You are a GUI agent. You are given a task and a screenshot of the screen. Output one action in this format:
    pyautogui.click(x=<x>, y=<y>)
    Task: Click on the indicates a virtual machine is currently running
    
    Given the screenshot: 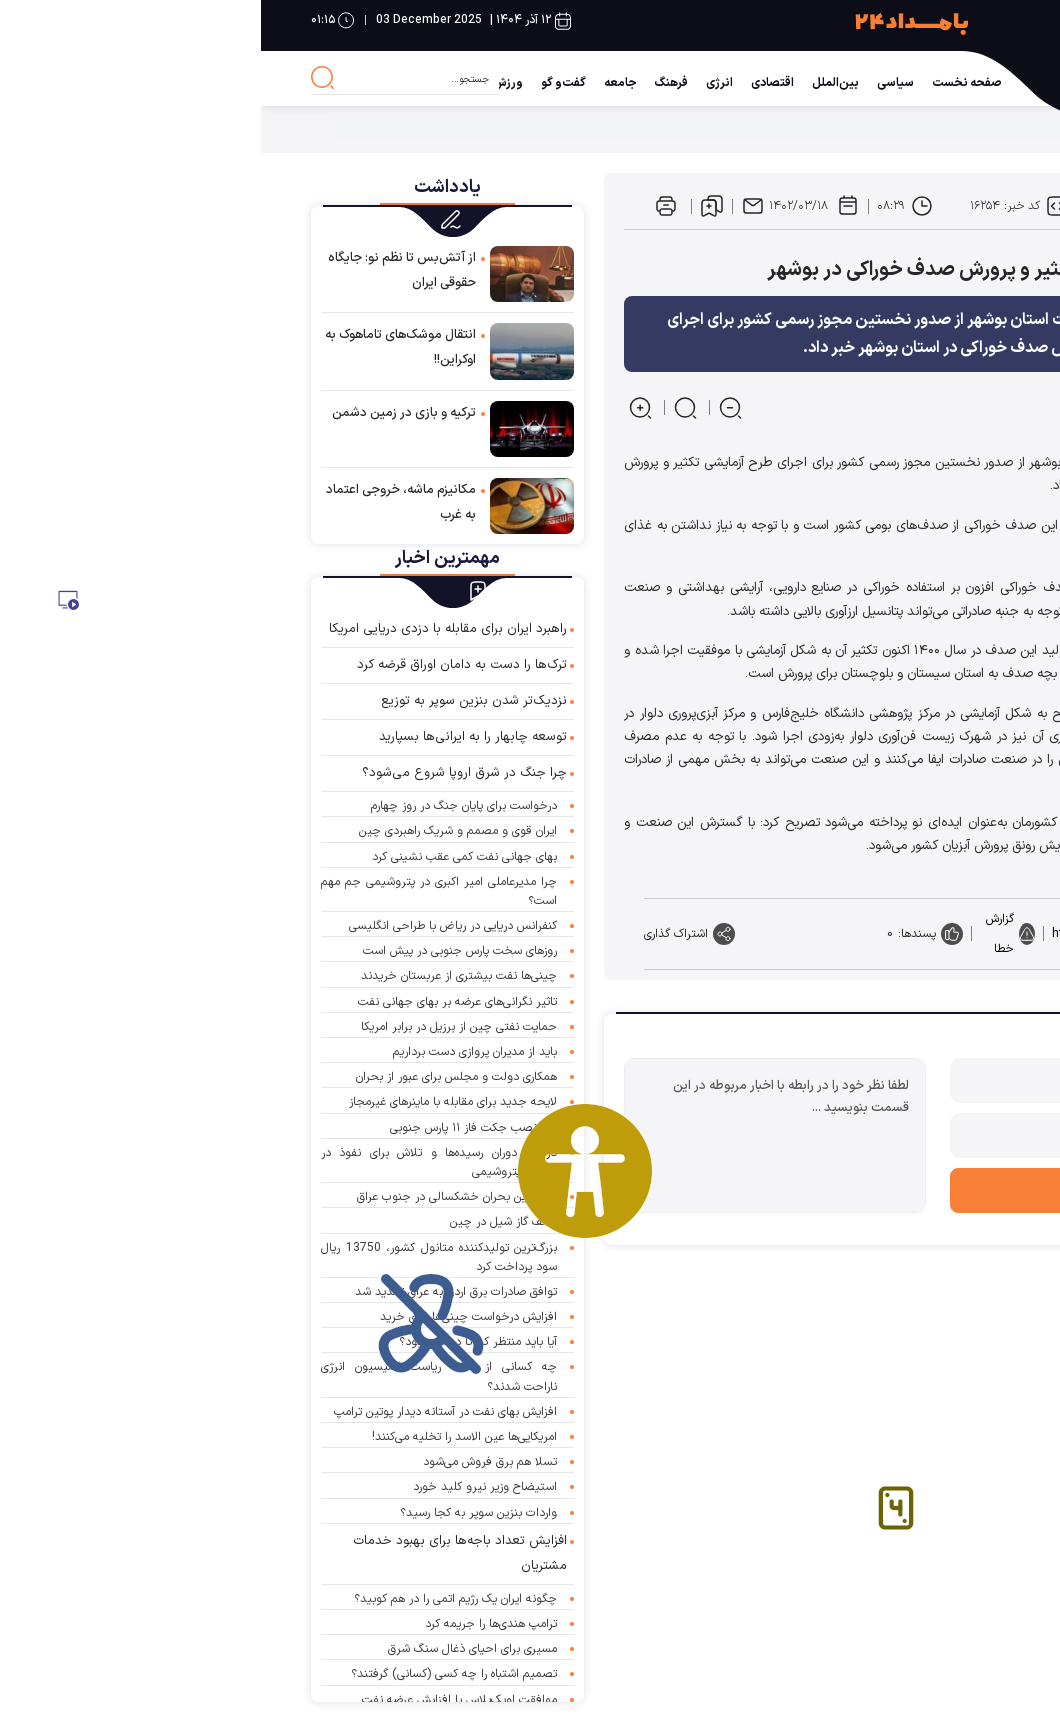 What is the action you would take?
    pyautogui.click(x=68, y=599)
    